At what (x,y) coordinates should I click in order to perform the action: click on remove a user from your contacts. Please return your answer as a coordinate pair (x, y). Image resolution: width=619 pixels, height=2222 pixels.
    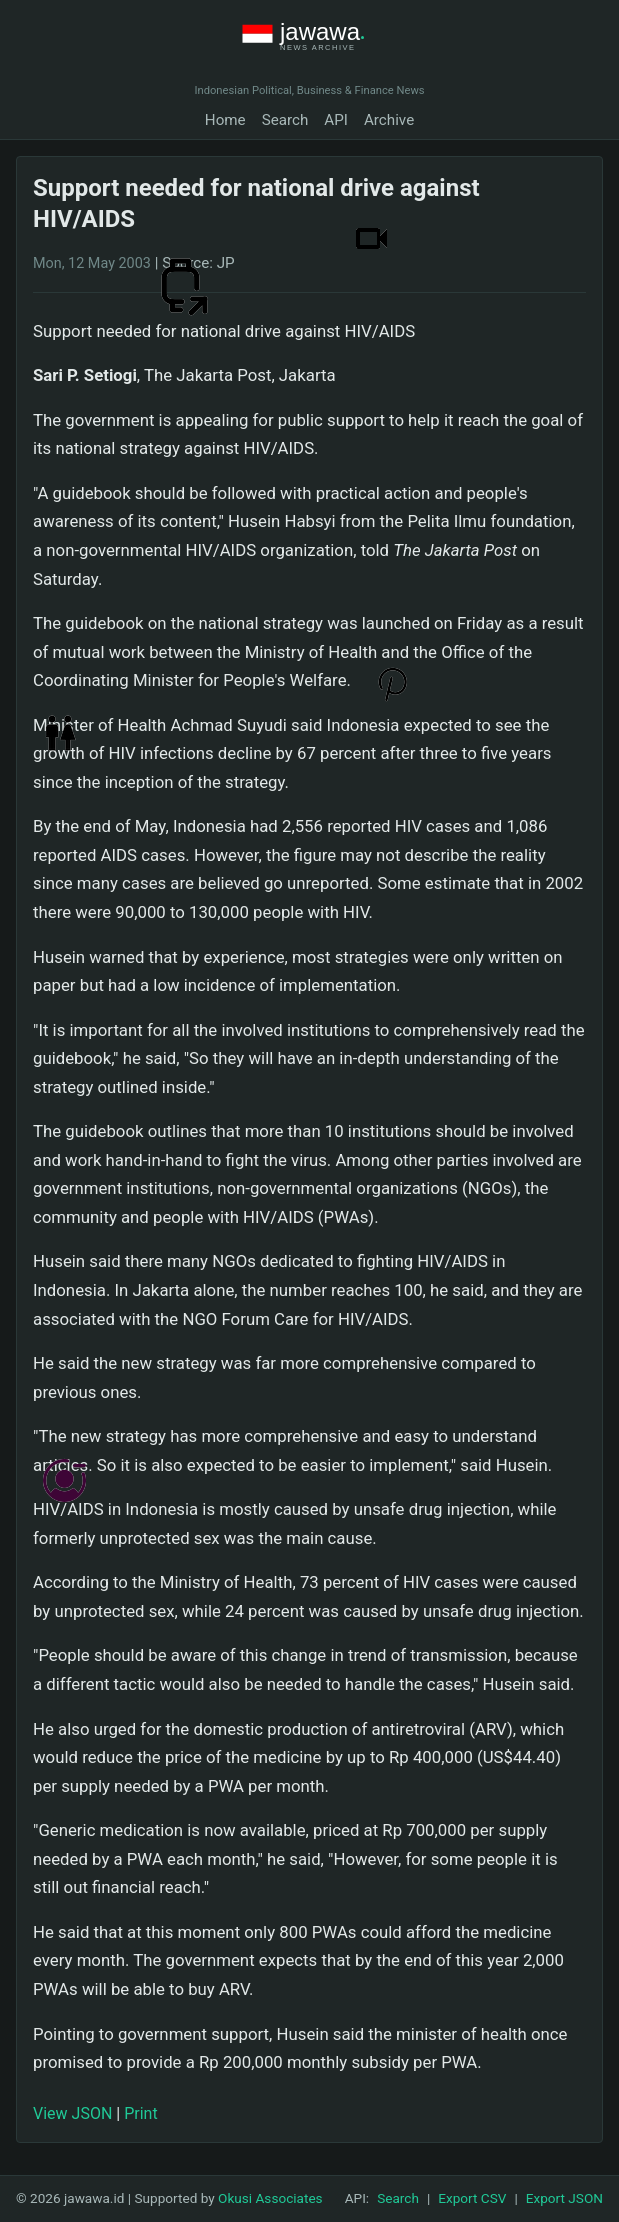
    Looking at the image, I should click on (64, 1480).